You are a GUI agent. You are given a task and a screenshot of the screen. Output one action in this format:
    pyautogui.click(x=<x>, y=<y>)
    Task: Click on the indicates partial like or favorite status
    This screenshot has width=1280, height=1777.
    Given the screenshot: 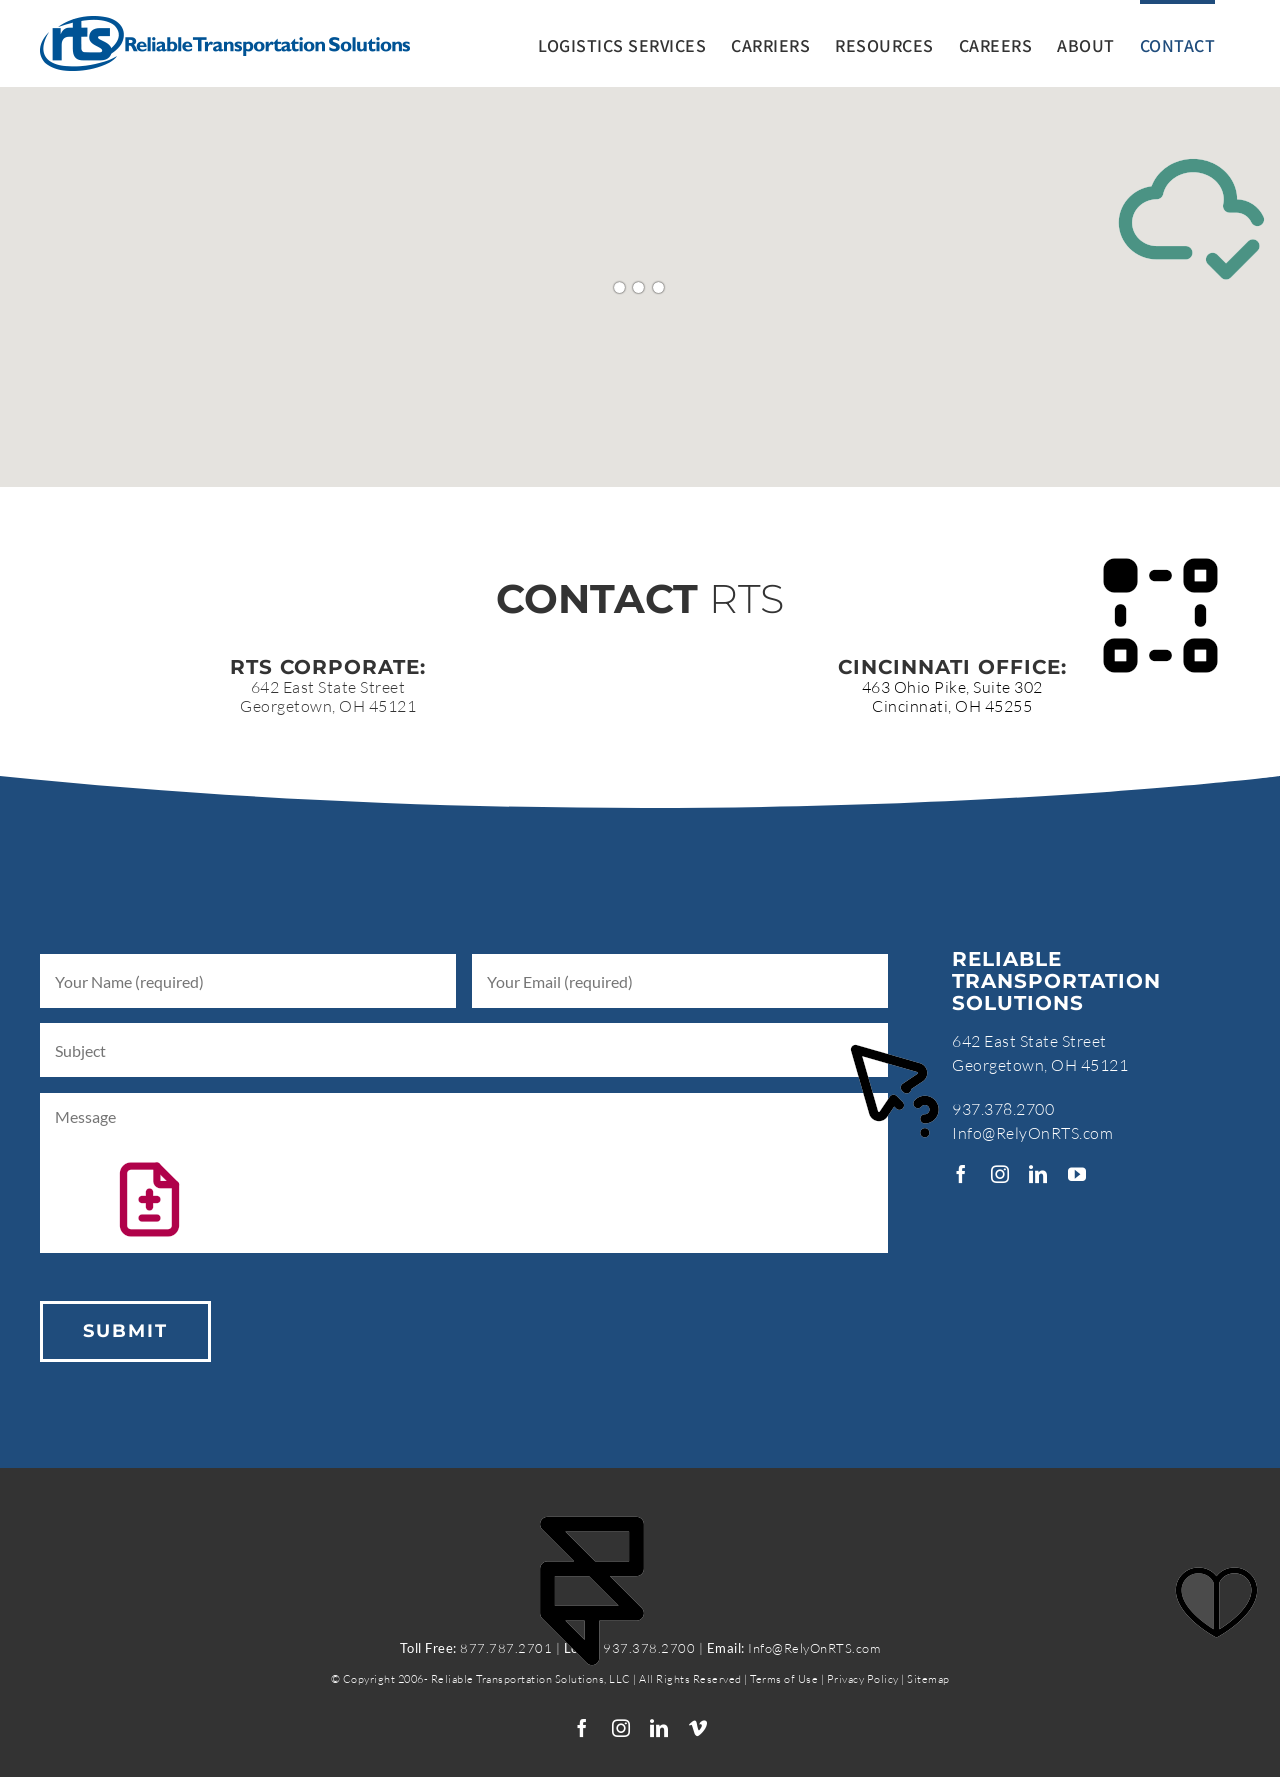 What is the action you would take?
    pyautogui.click(x=1216, y=1599)
    